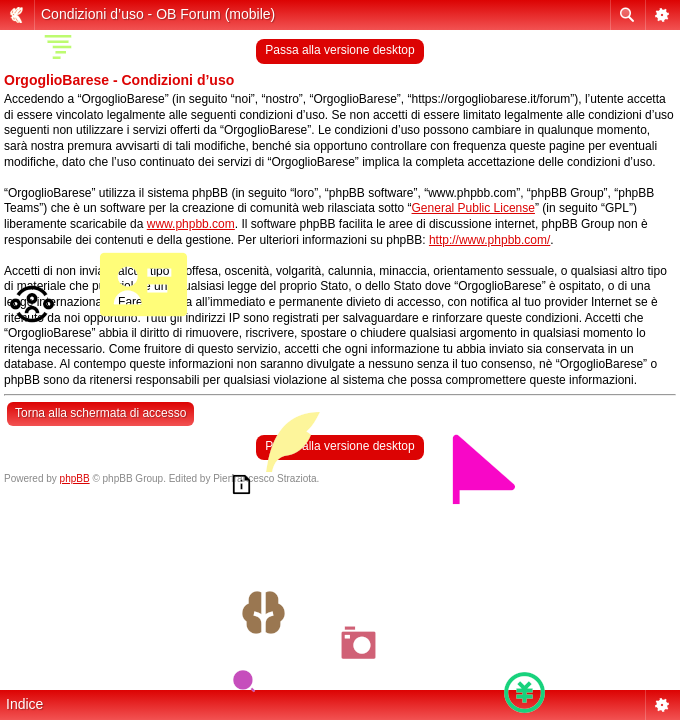 The height and width of the screenshot is (720, 680). I want to click on view balance in chinese yuan, so click(524, 692).